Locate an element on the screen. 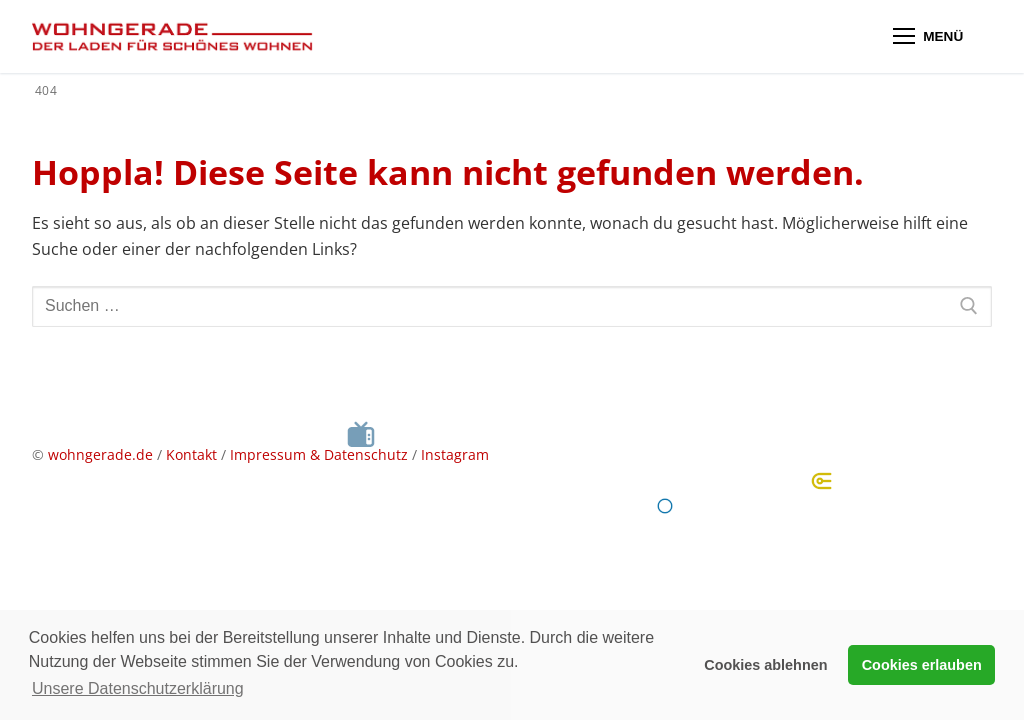  unselected radio button or checkbox option is located at coordinates (665, 506).